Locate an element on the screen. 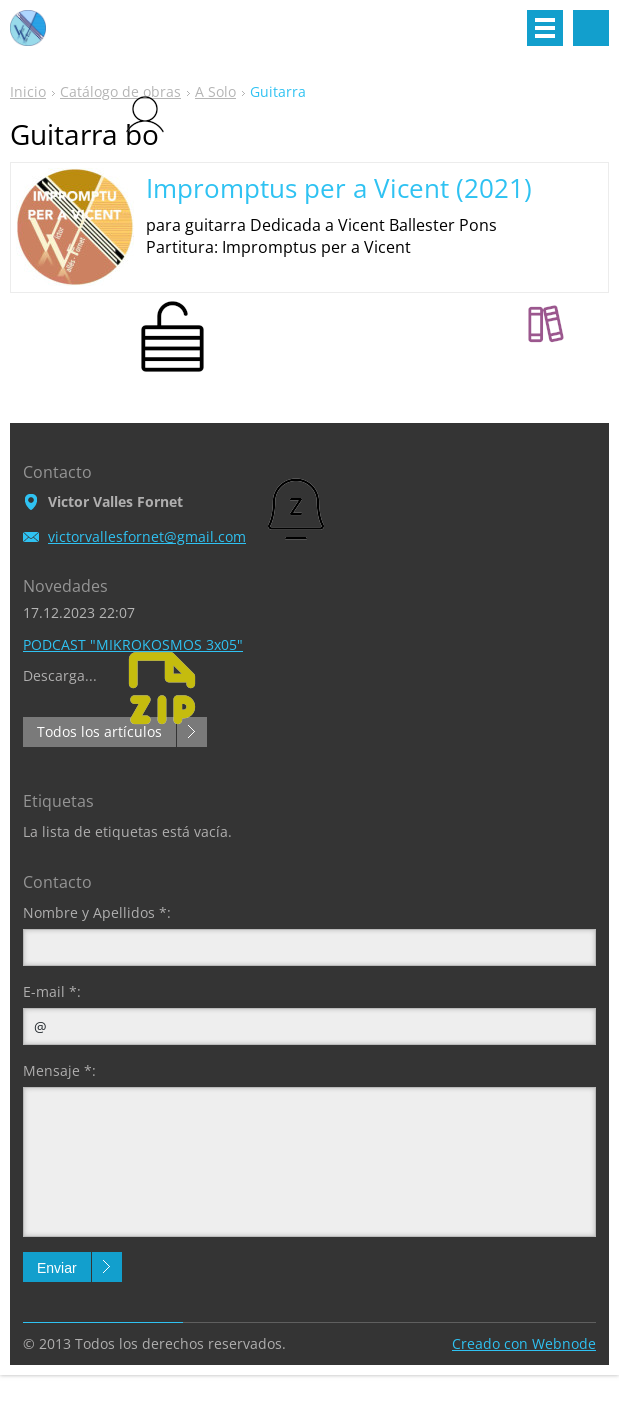  snooze notifications is located at coordinates (296, 509).